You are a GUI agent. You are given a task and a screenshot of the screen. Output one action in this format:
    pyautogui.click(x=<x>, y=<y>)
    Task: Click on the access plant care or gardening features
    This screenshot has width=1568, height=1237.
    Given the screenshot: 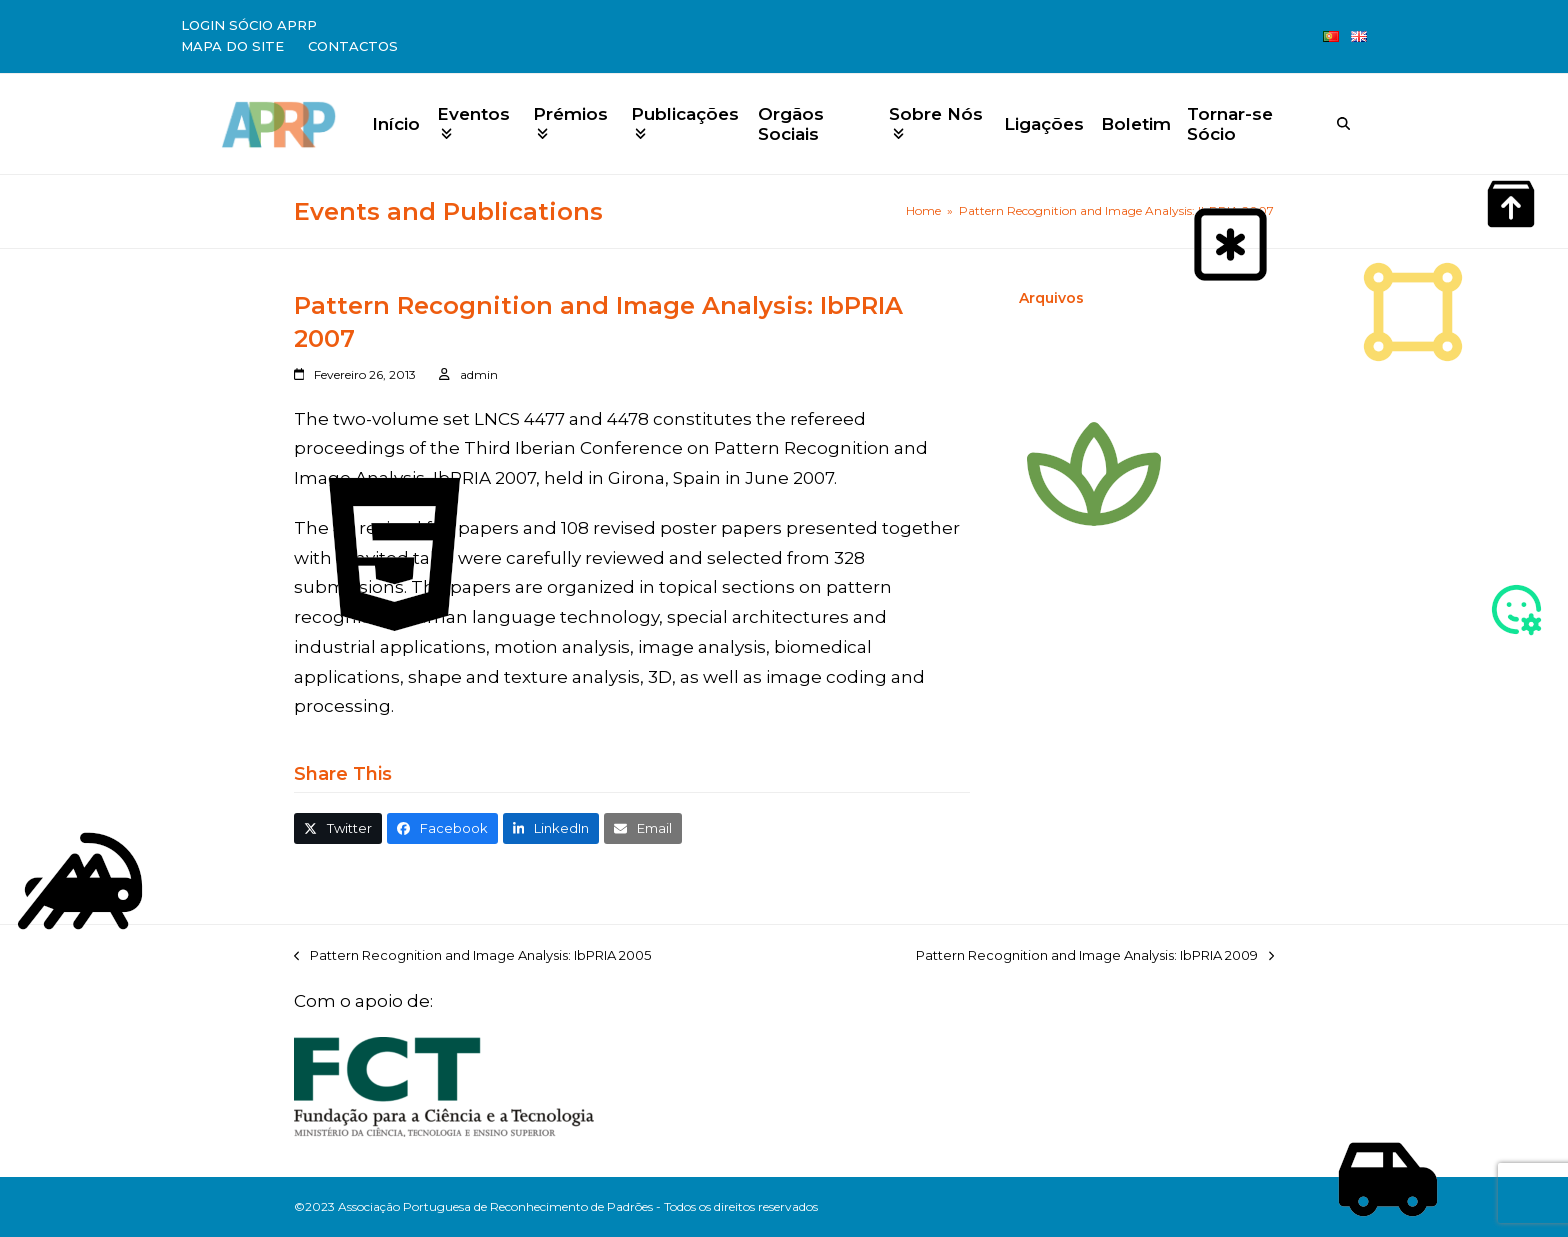 What is the action you would take?
    pyautogui.click(x=1094, y=477)
    